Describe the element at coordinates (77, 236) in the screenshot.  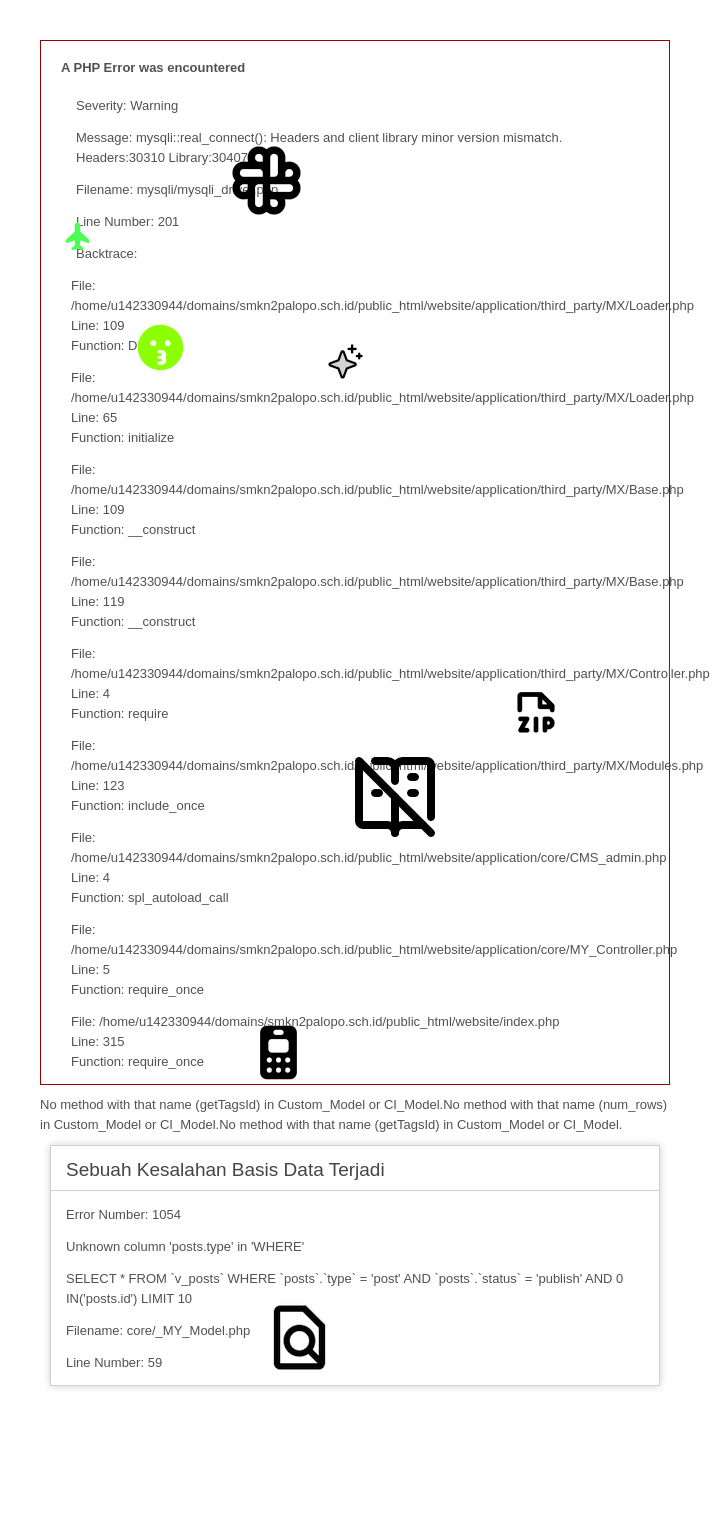
I see `book or search for flights` at that location.